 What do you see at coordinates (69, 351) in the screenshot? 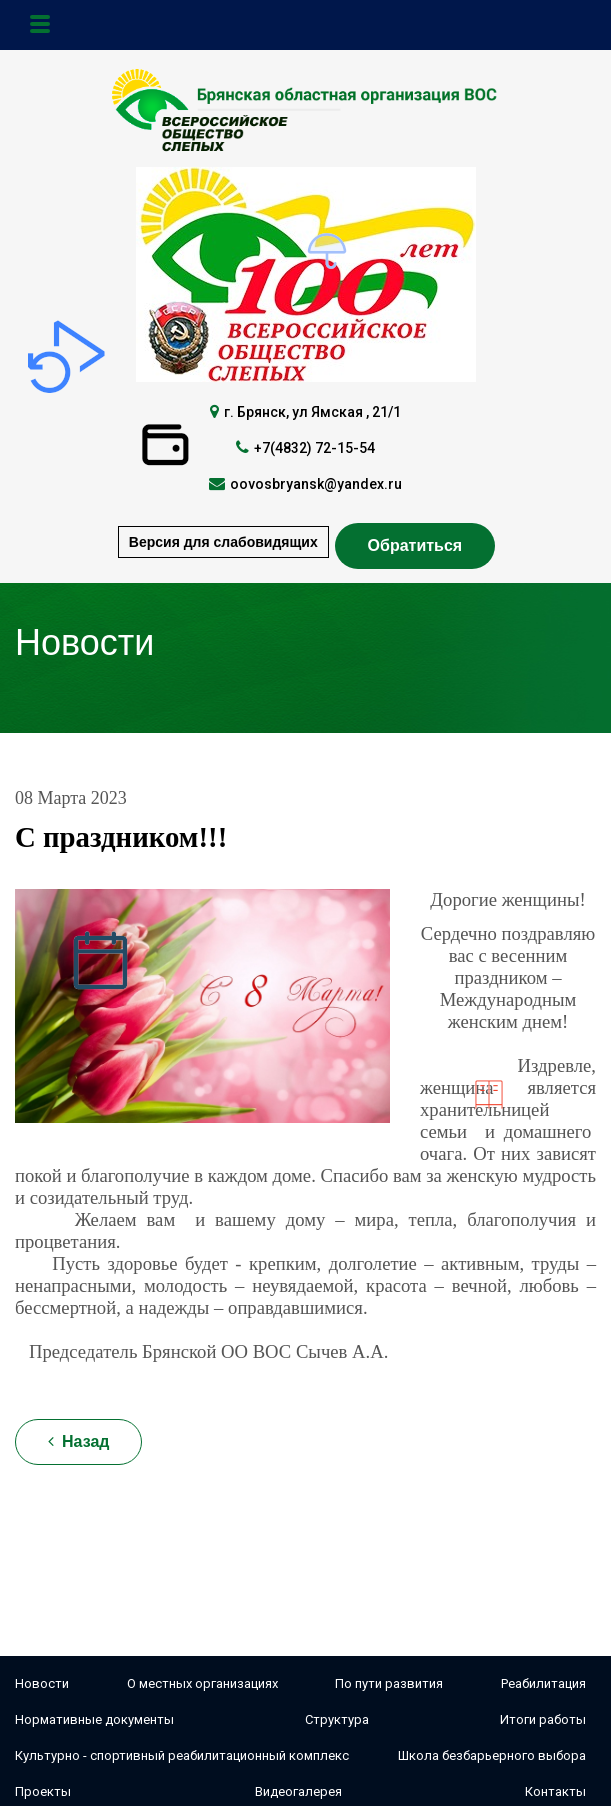
I see `rerun the current debug session` at bounding box center [69, 351].